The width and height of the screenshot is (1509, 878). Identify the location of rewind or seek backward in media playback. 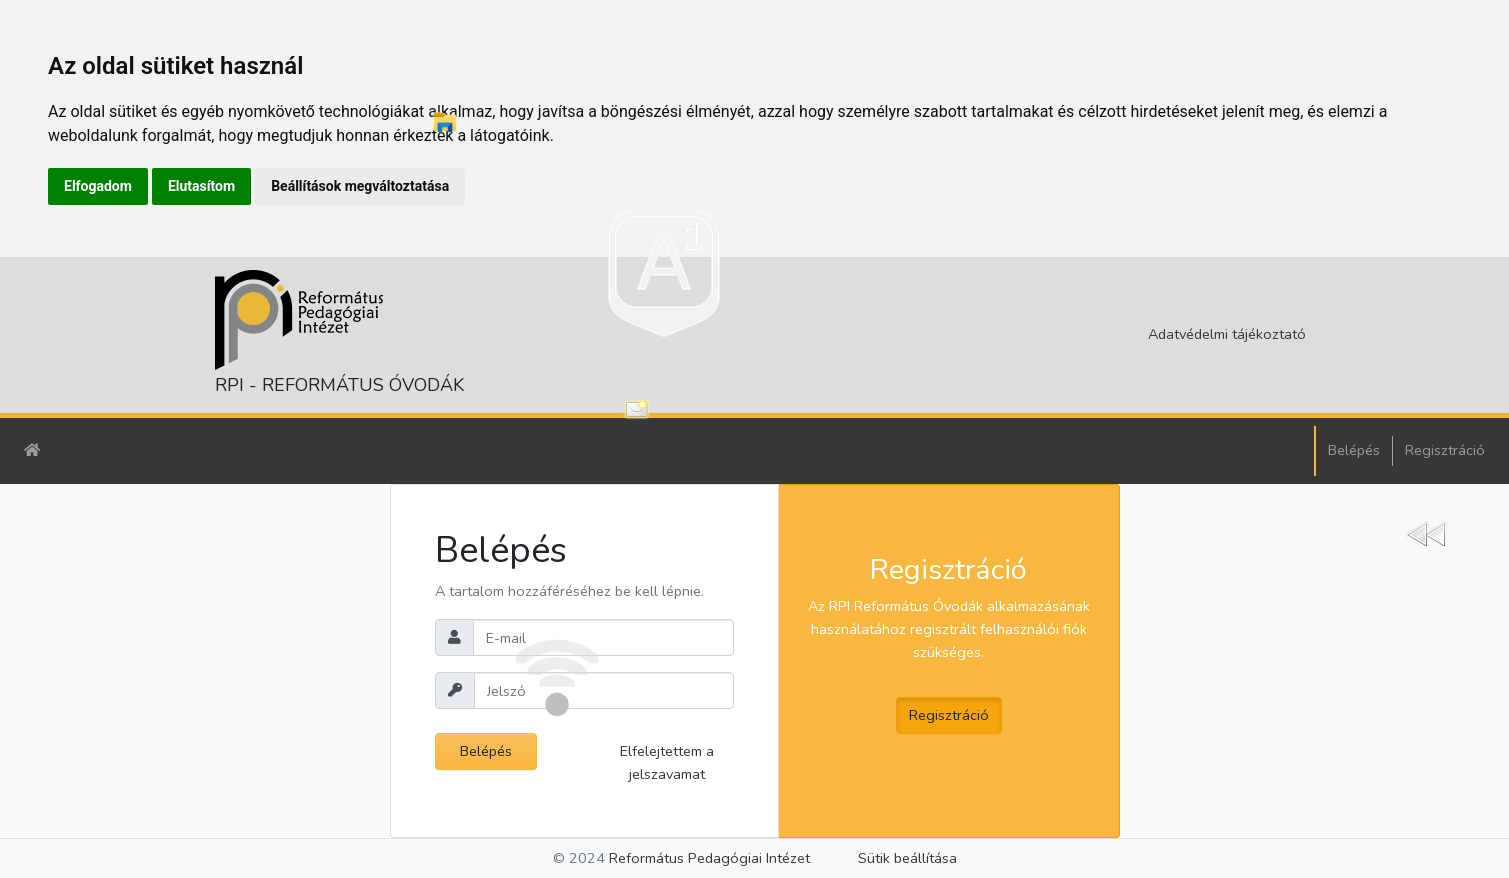
(1426, 535).